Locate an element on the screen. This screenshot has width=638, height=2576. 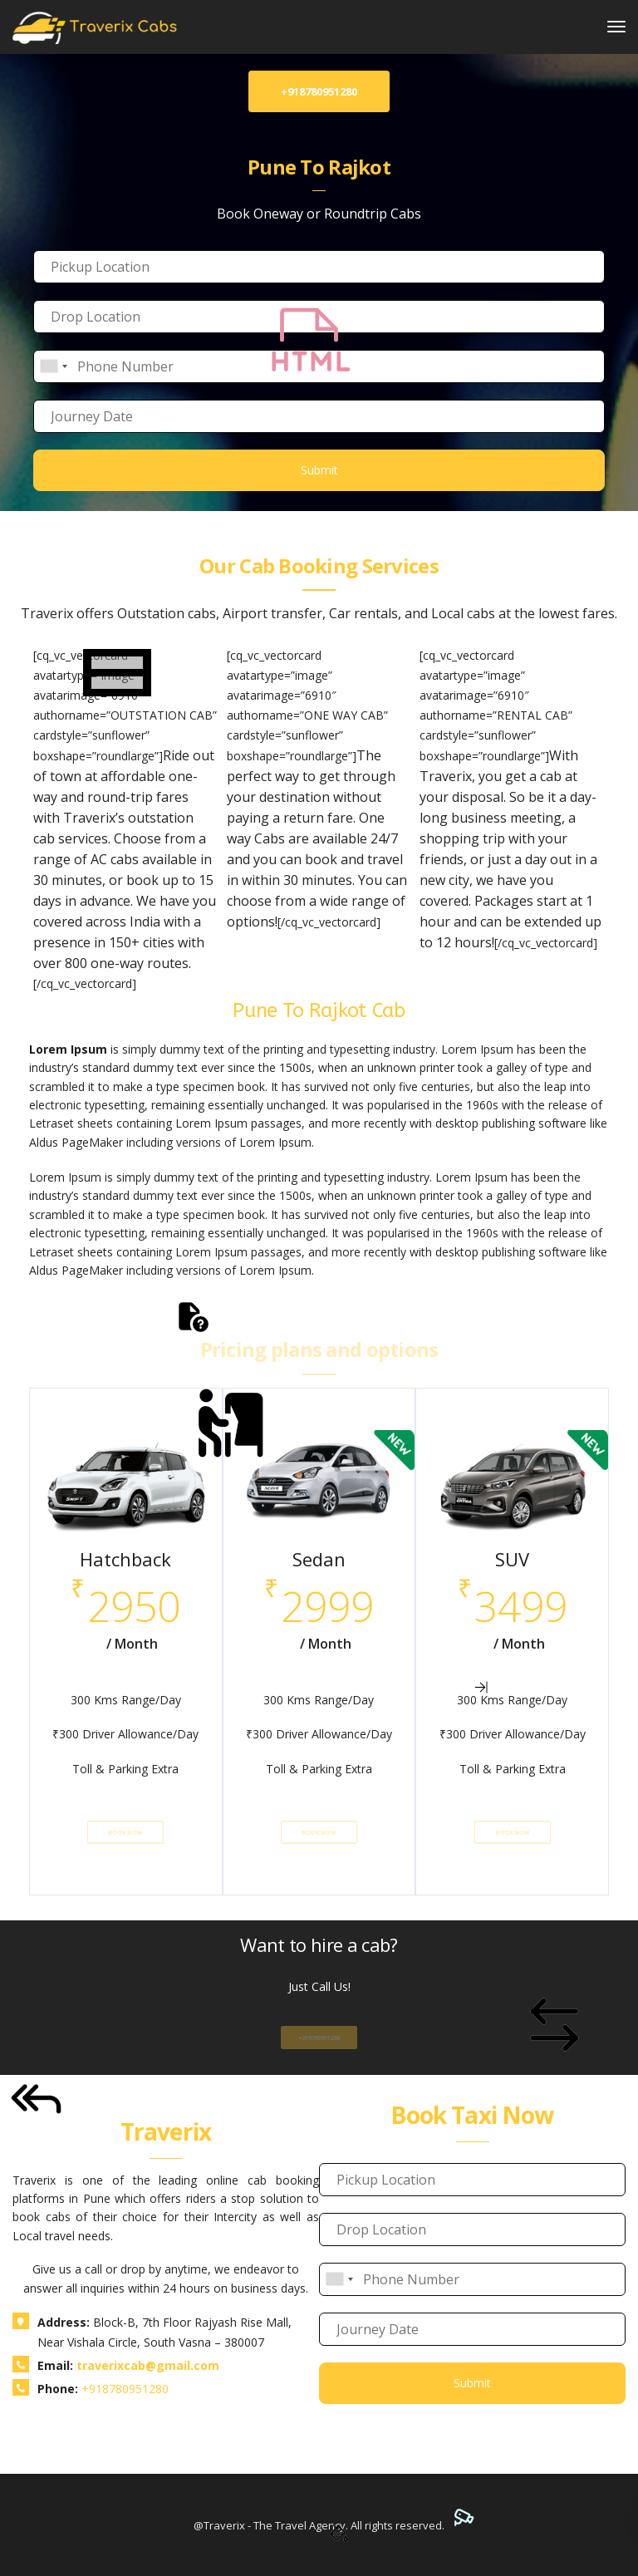
swap or exchange items is located at coordinates (554, 2024).